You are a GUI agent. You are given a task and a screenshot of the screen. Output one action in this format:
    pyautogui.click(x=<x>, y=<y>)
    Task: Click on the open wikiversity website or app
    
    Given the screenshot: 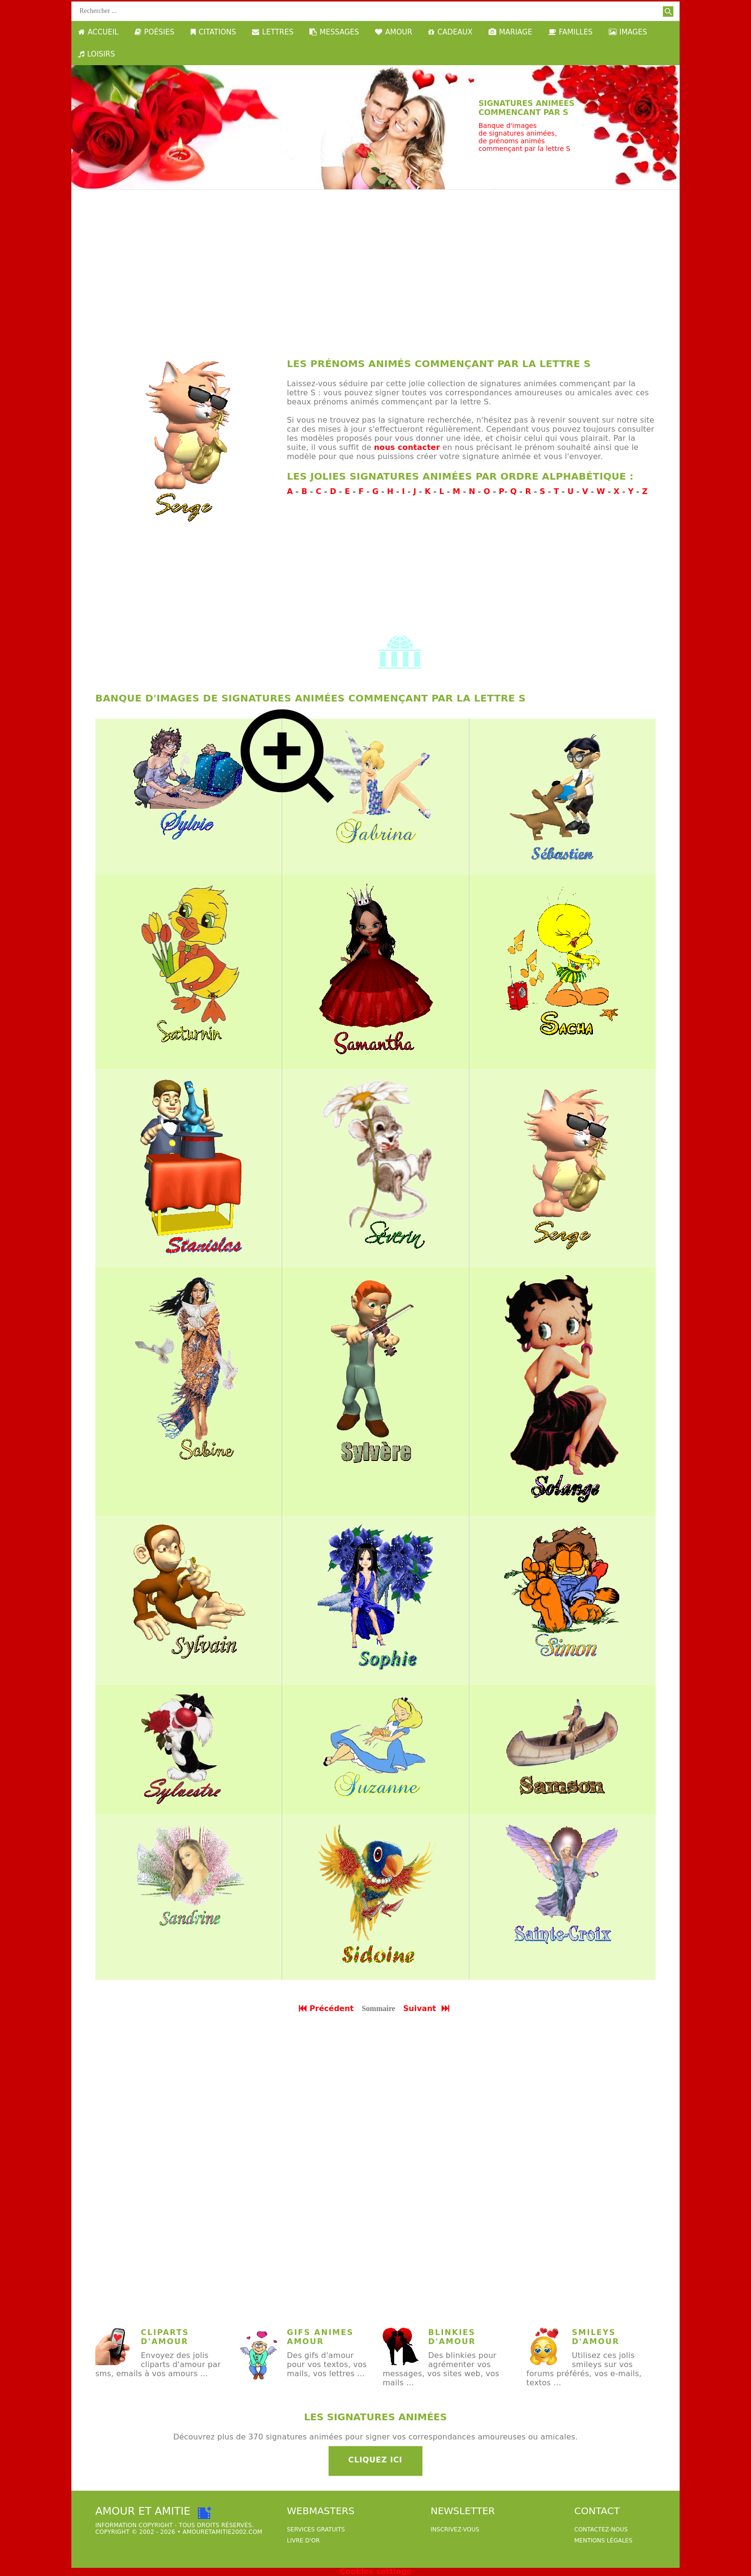 What is the action you would take?
    pyautogui.click(x=400, y=652)
    